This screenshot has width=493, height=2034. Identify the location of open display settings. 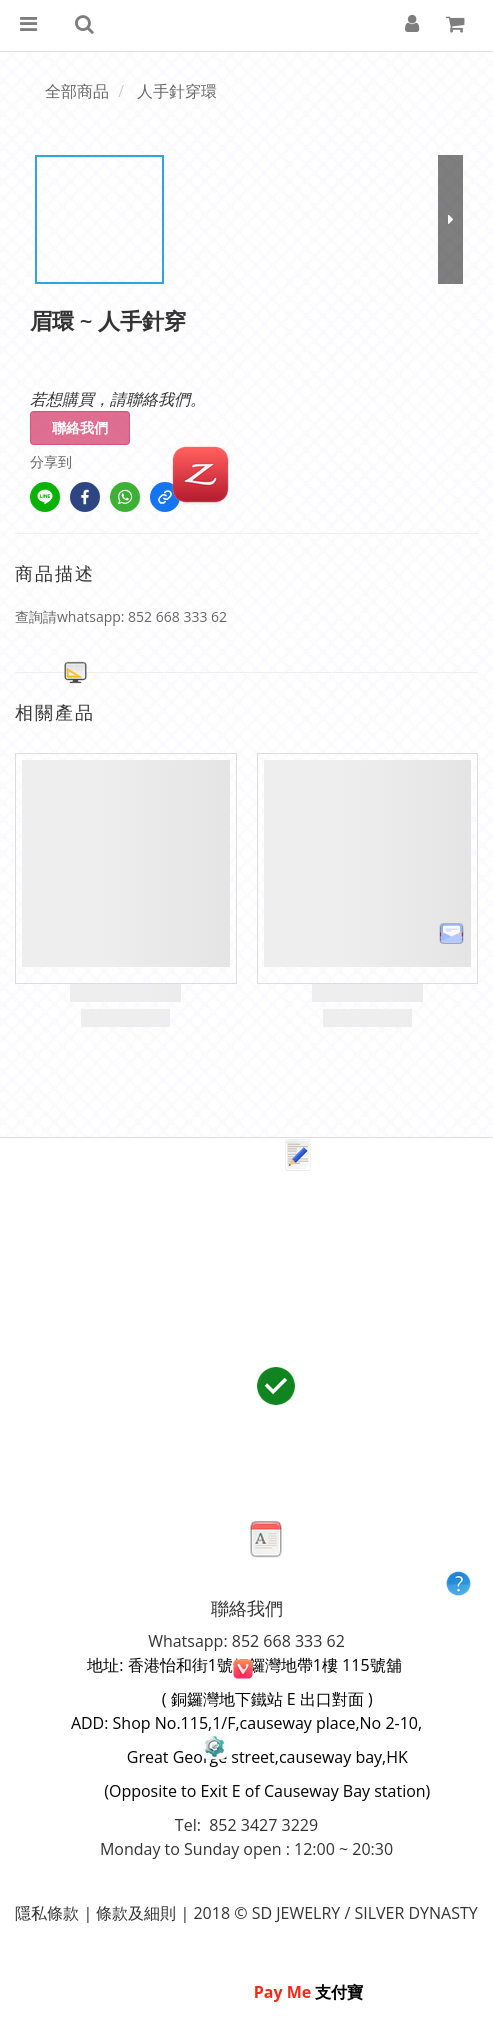
(75, 672).